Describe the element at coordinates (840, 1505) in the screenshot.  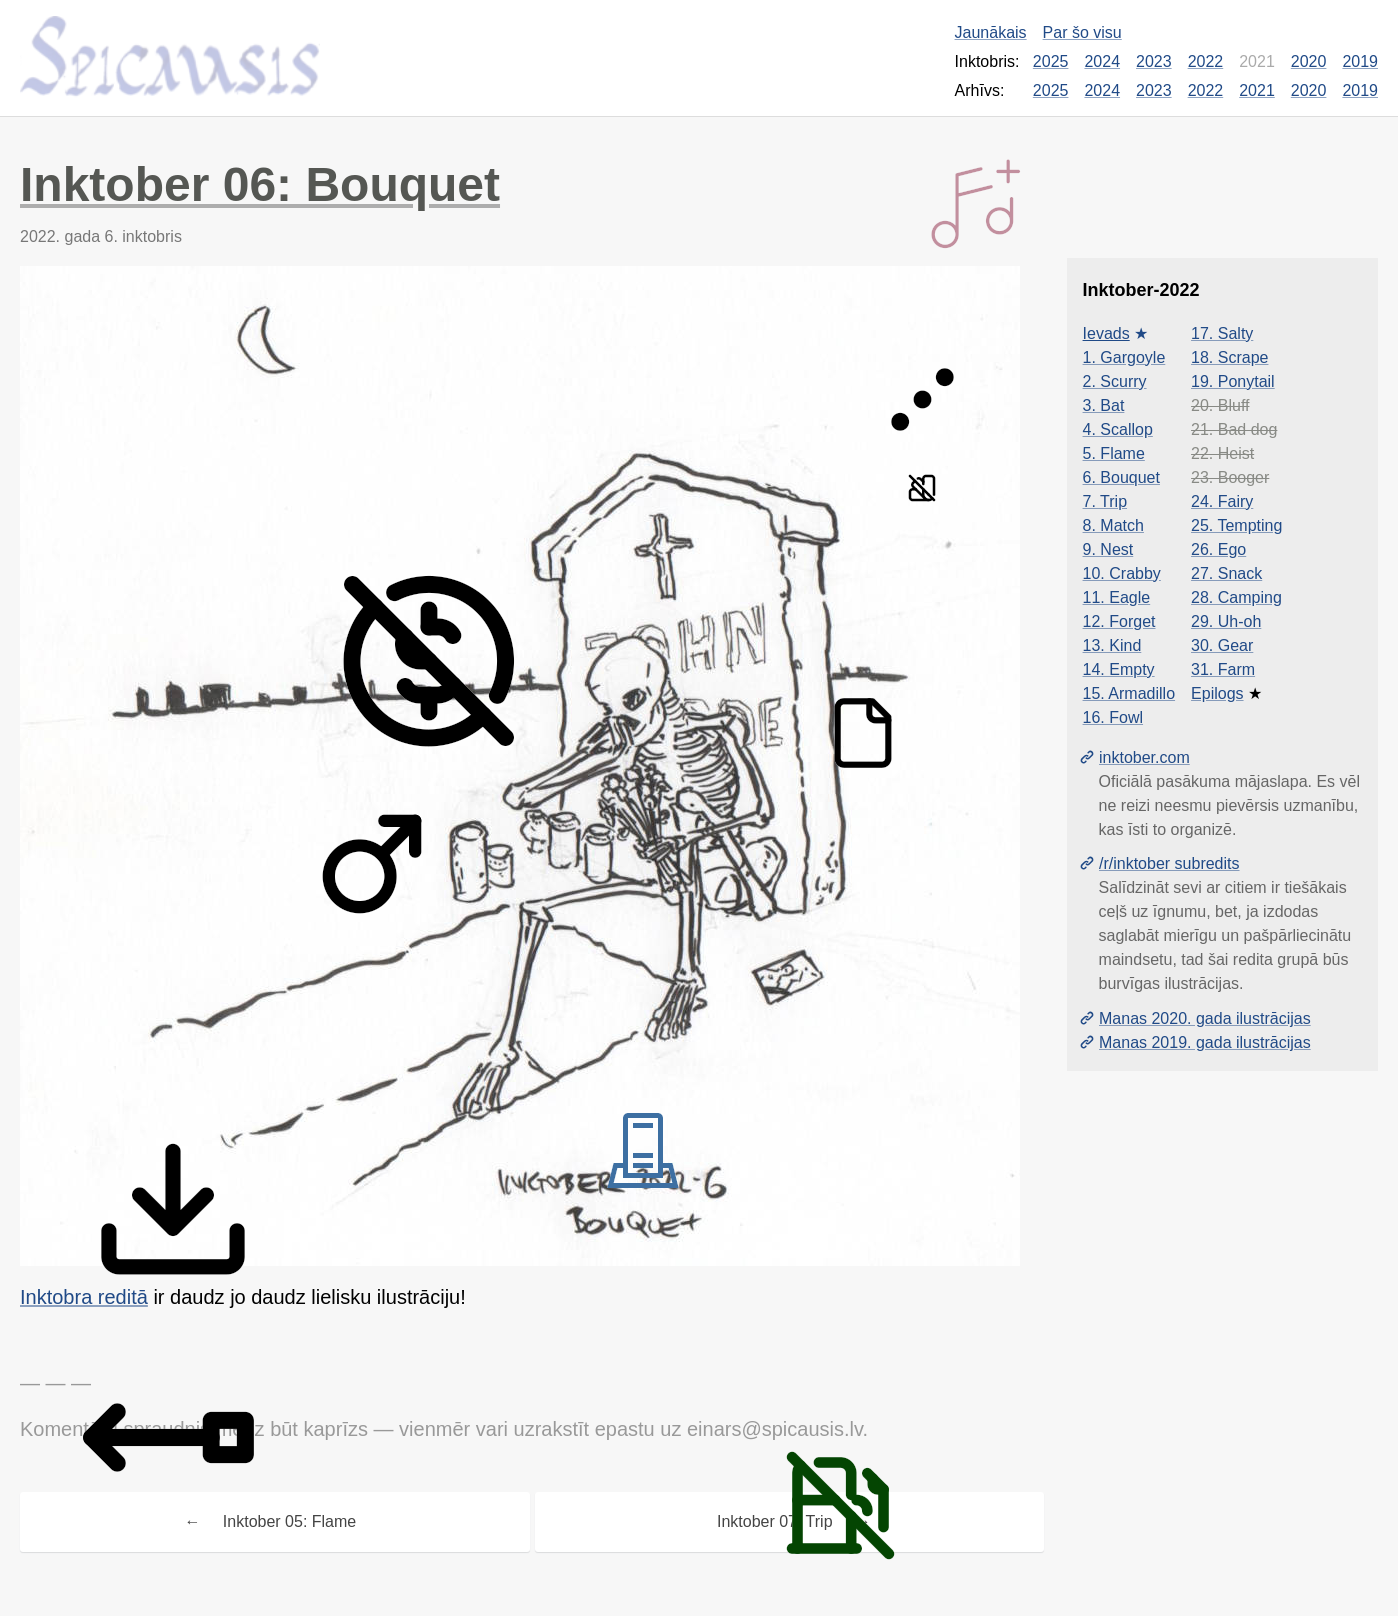
I see `gas station unavailable or closed` at that location.